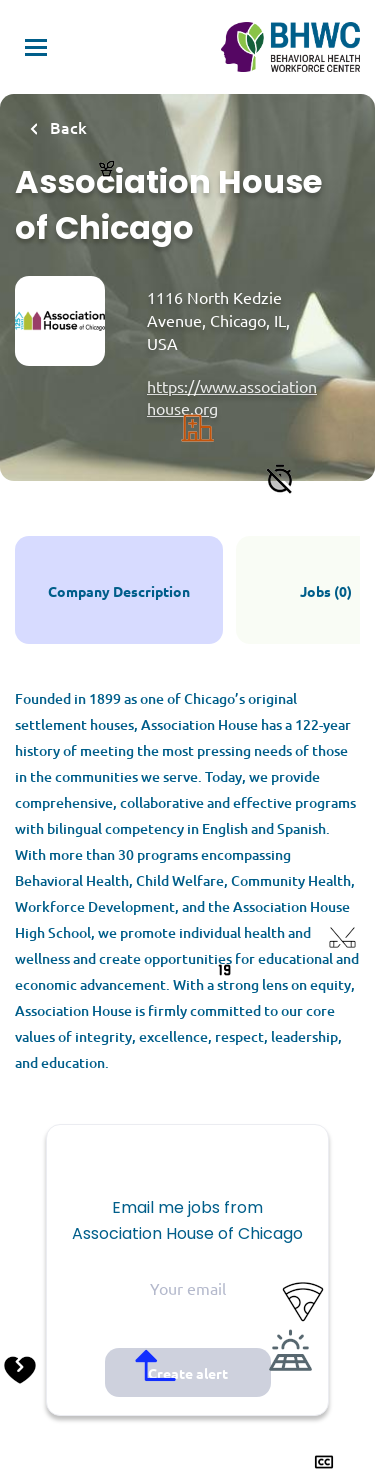 This screenshot has width=375, height=1472. What do you see at coordinates (290, 1352) in the screenshot?
I see `view solar energy or panel status` at bounding box center [290, 1352].